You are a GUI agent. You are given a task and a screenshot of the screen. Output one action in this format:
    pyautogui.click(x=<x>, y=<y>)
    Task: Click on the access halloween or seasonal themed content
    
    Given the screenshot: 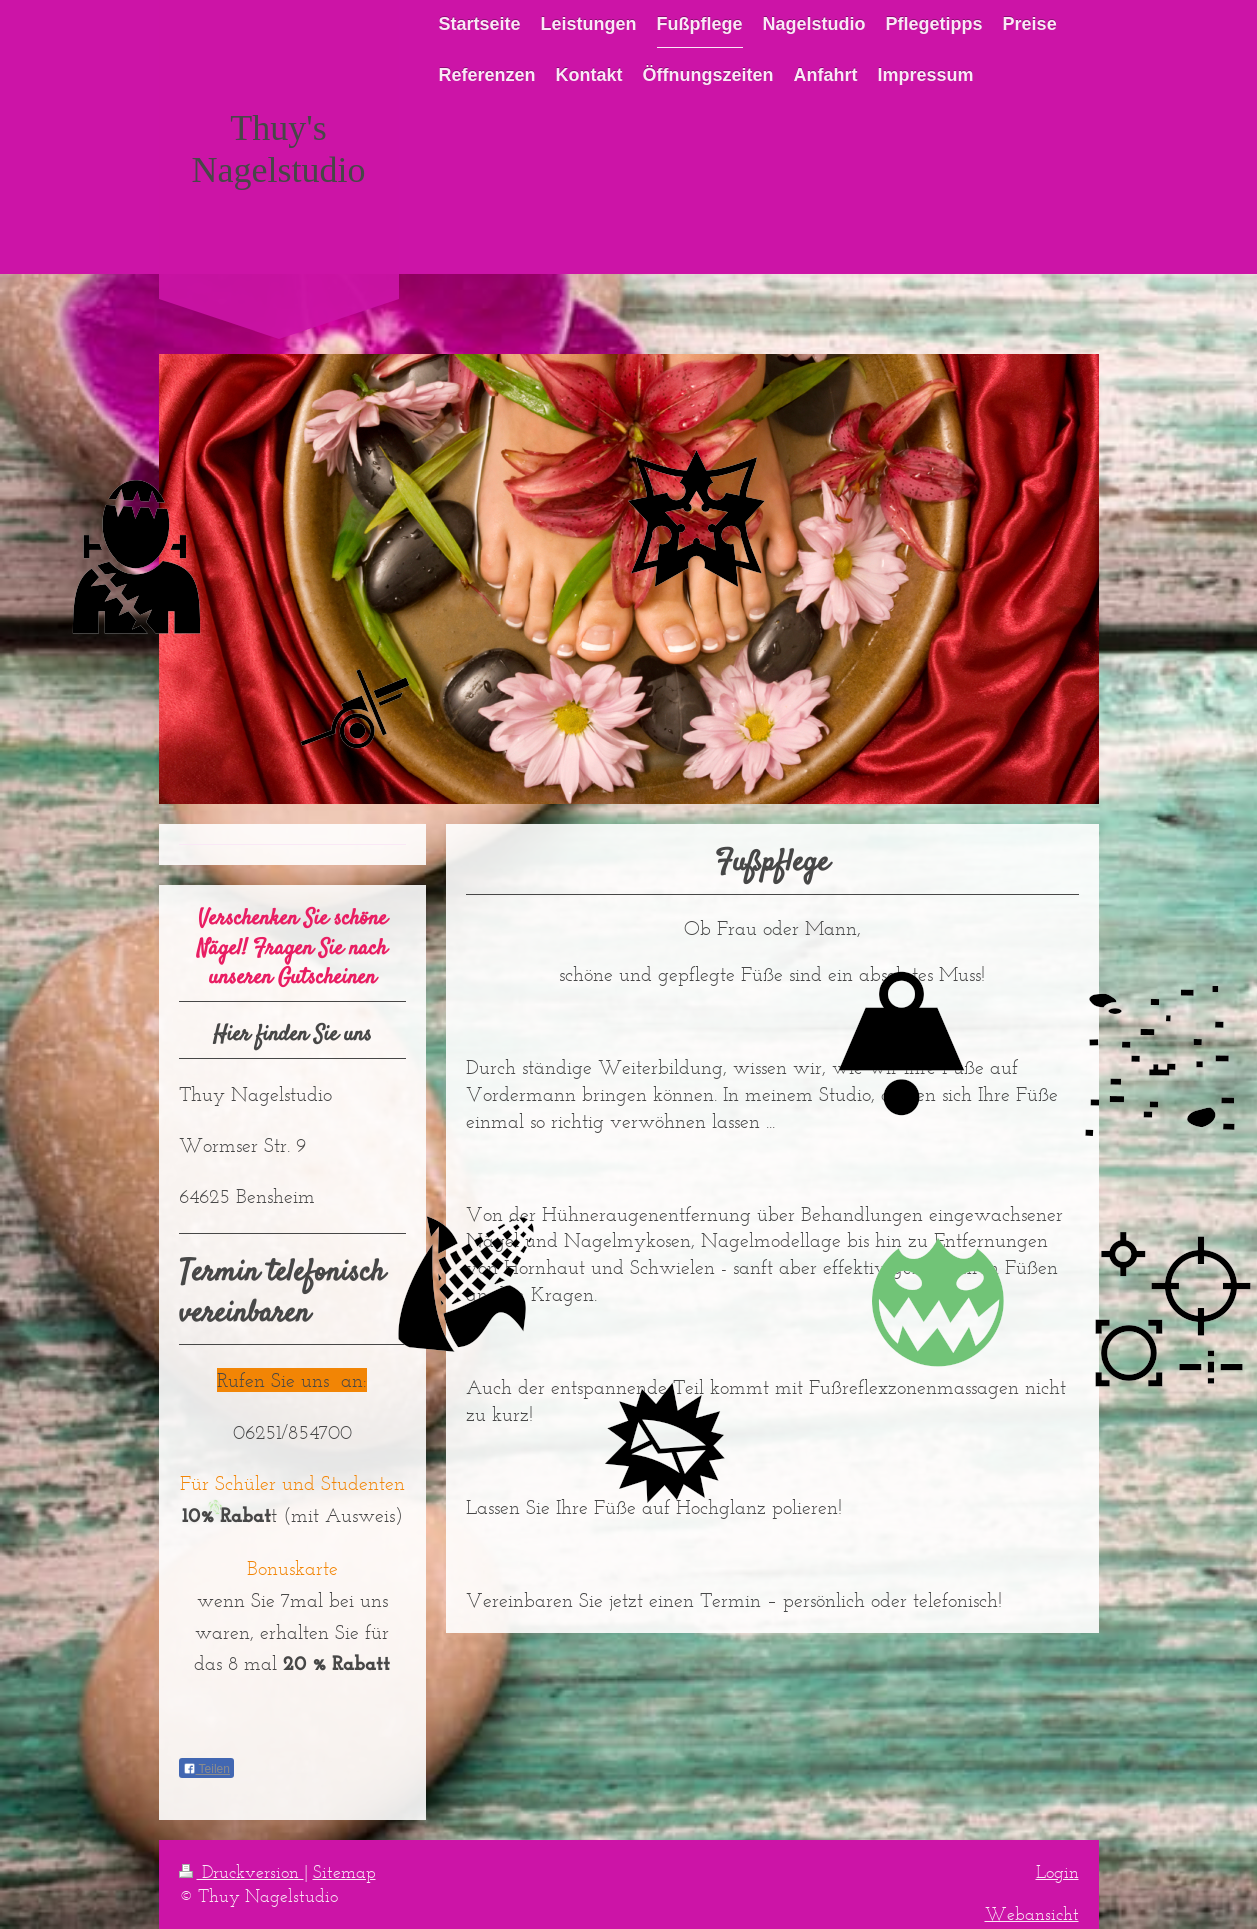 What is the action you would take?
    pyautogui.click(x=938, y=1305)
    